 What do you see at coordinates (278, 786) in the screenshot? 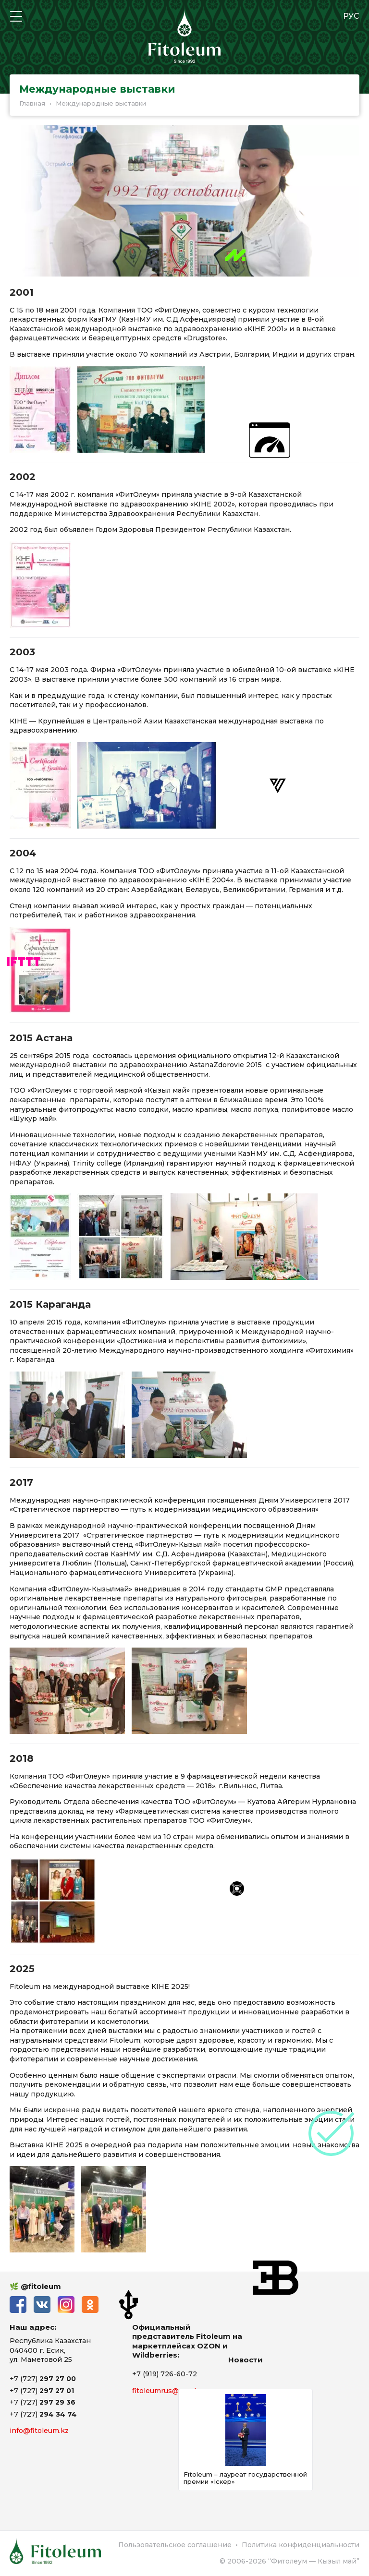
I see `vuetify framework logo` at bounding box center [278, 786].